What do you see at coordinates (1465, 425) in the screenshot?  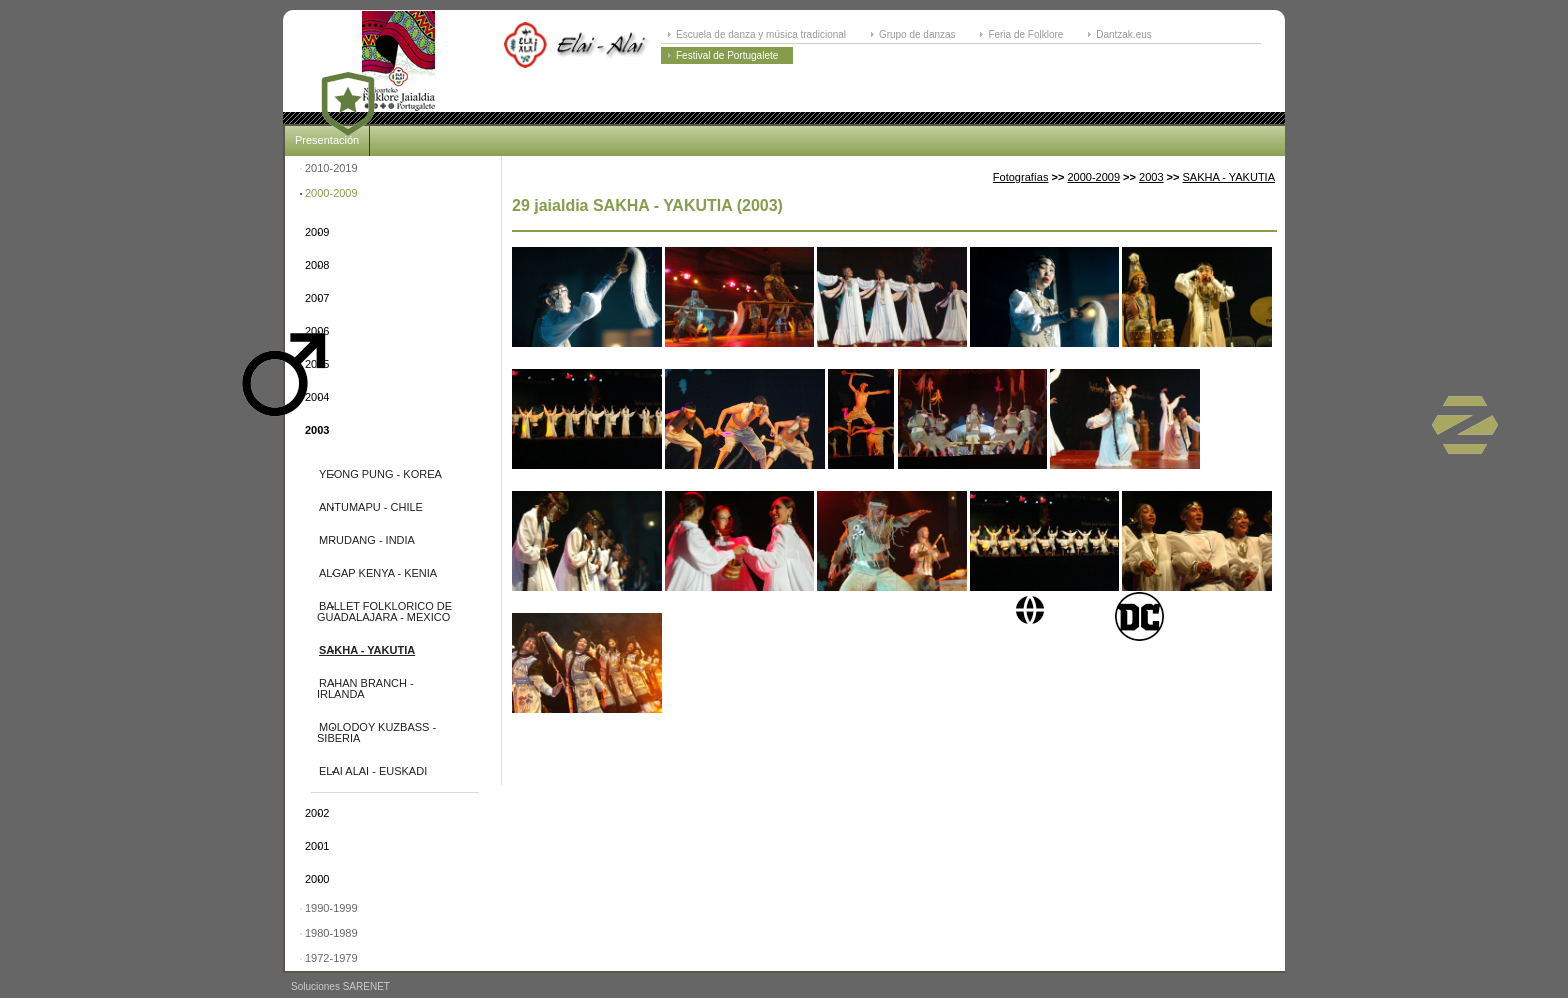 I see `zorin os logo` at bounding box center [1465, 425].